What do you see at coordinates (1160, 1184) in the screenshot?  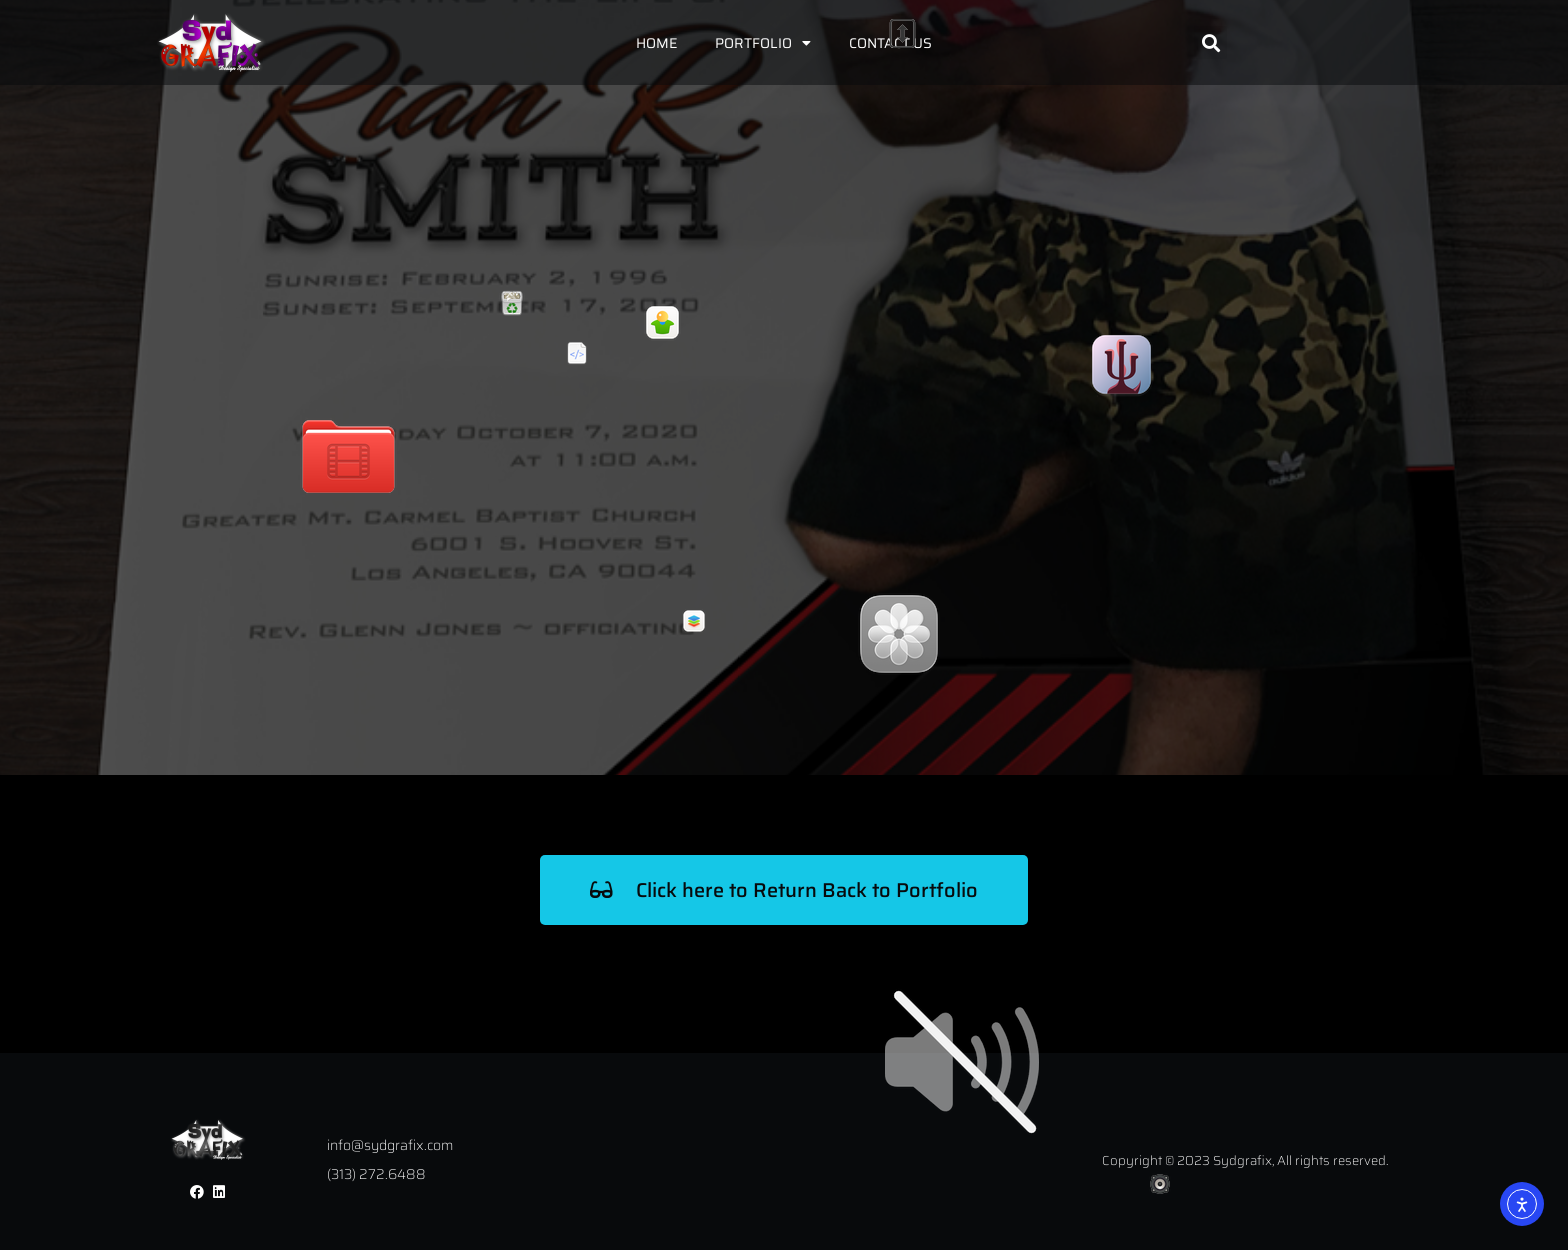 I see `adjust speaker or audio output settings` at bounding box center [1160, 1184].